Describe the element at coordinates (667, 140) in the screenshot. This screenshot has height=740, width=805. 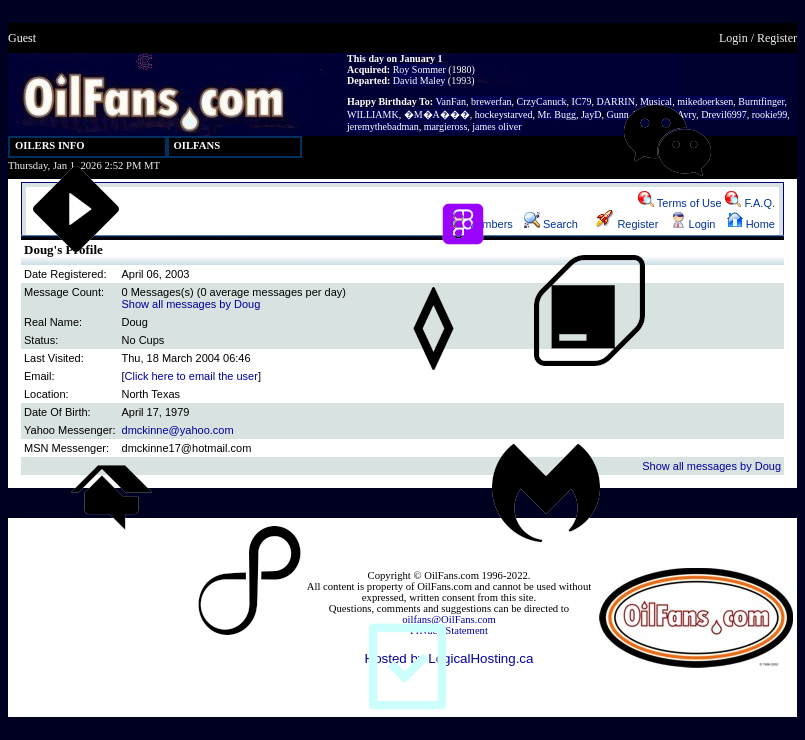
I see `open WeChat messaging app` at that location.